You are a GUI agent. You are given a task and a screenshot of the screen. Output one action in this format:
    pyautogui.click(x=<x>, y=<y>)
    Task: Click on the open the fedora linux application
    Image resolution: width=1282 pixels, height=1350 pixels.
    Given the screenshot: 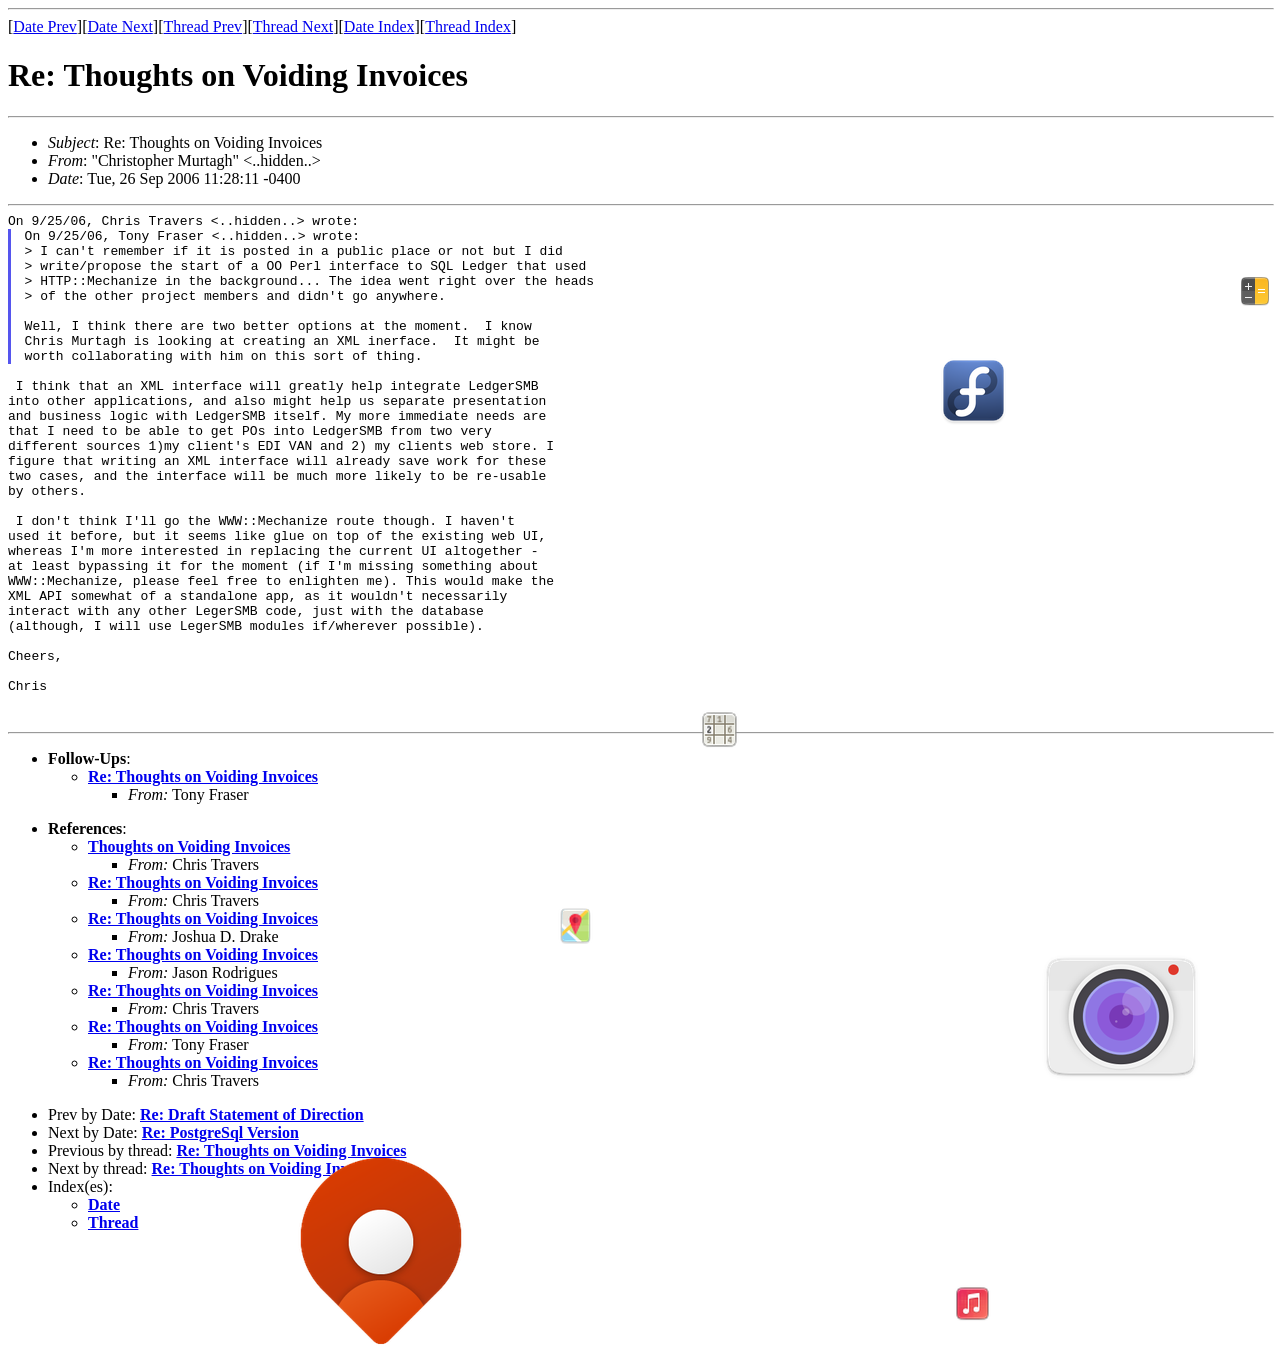 What is the action you would take?
    pyautogui.click(x=973, y=390)
    